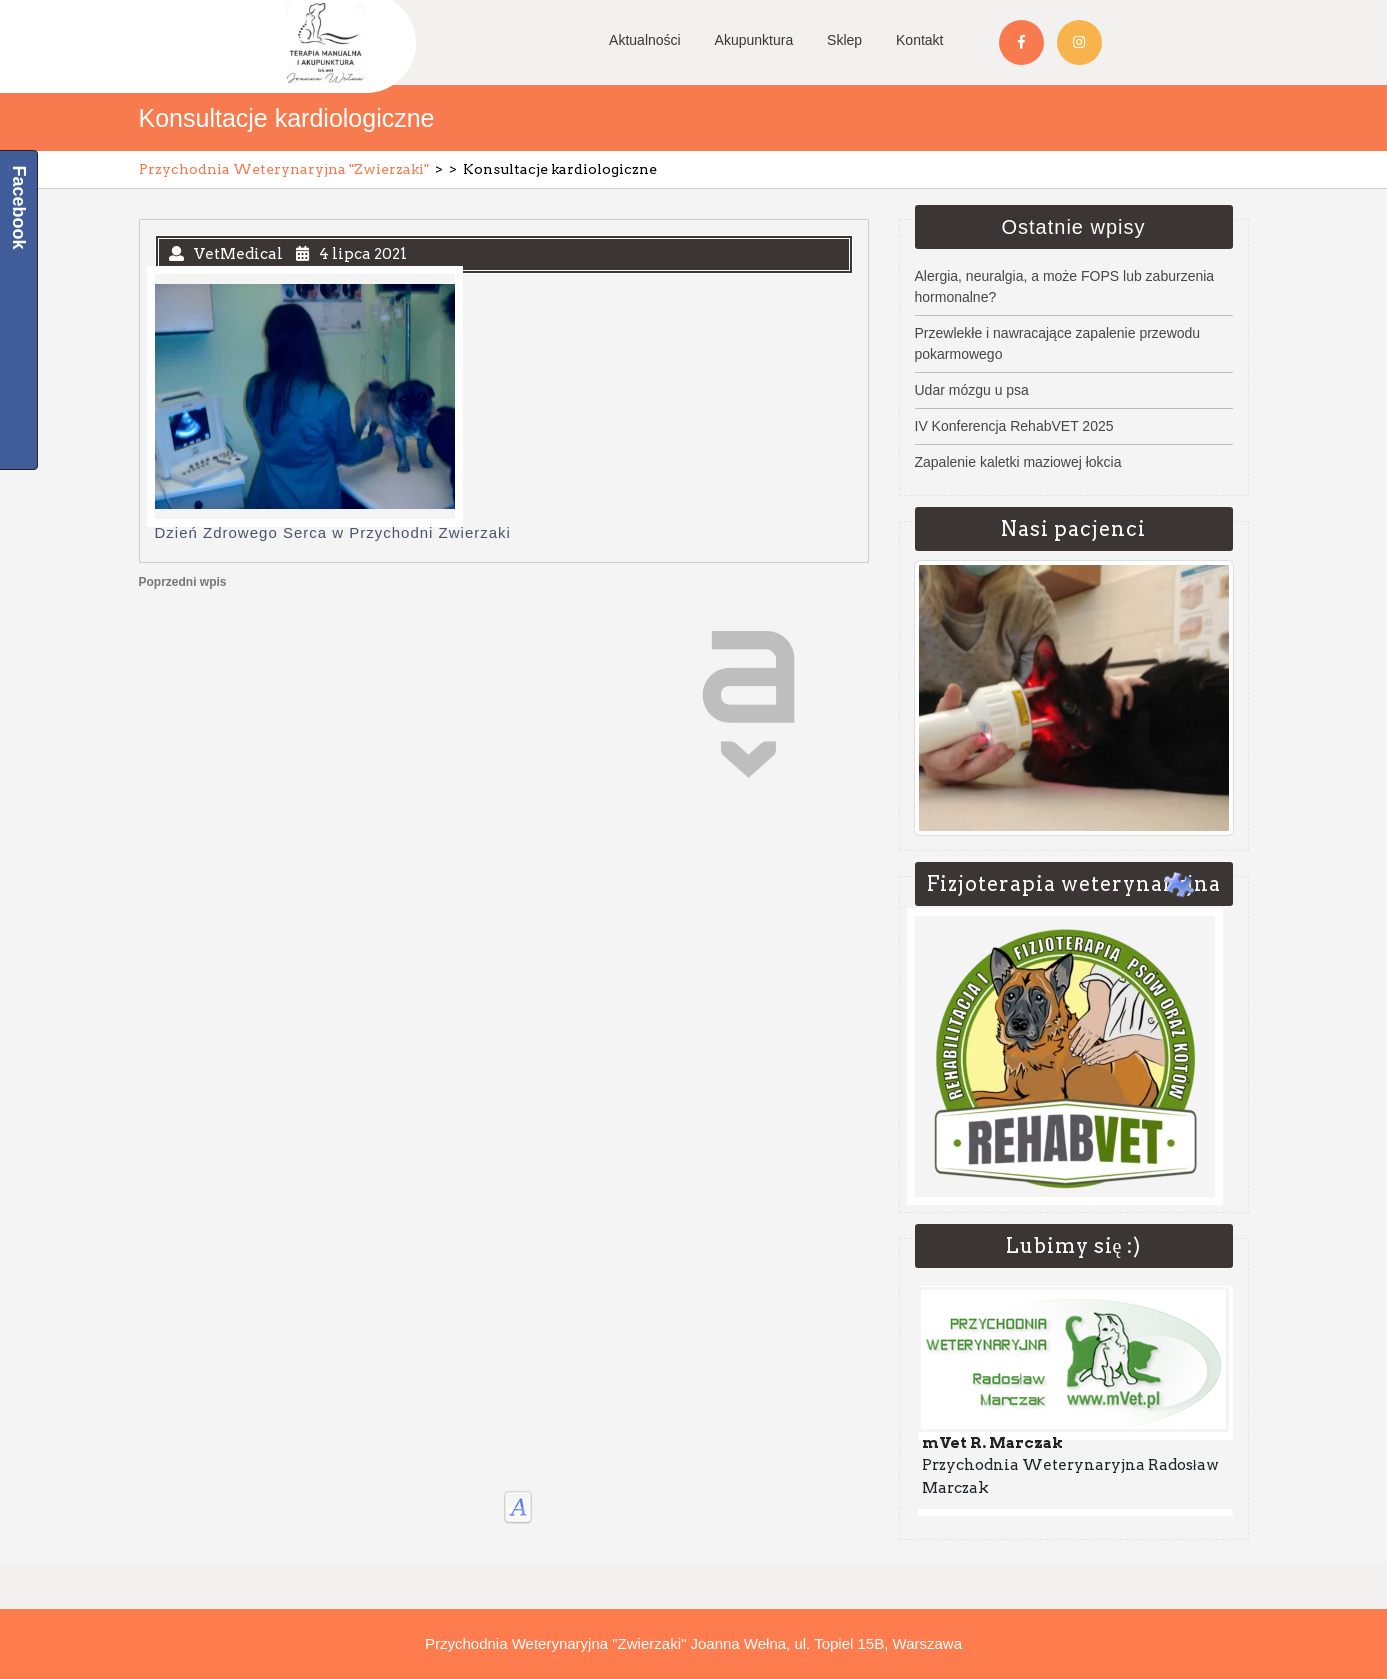 The image size is (1387, 1679). I want to click on open a font file, so click(518, 1507).